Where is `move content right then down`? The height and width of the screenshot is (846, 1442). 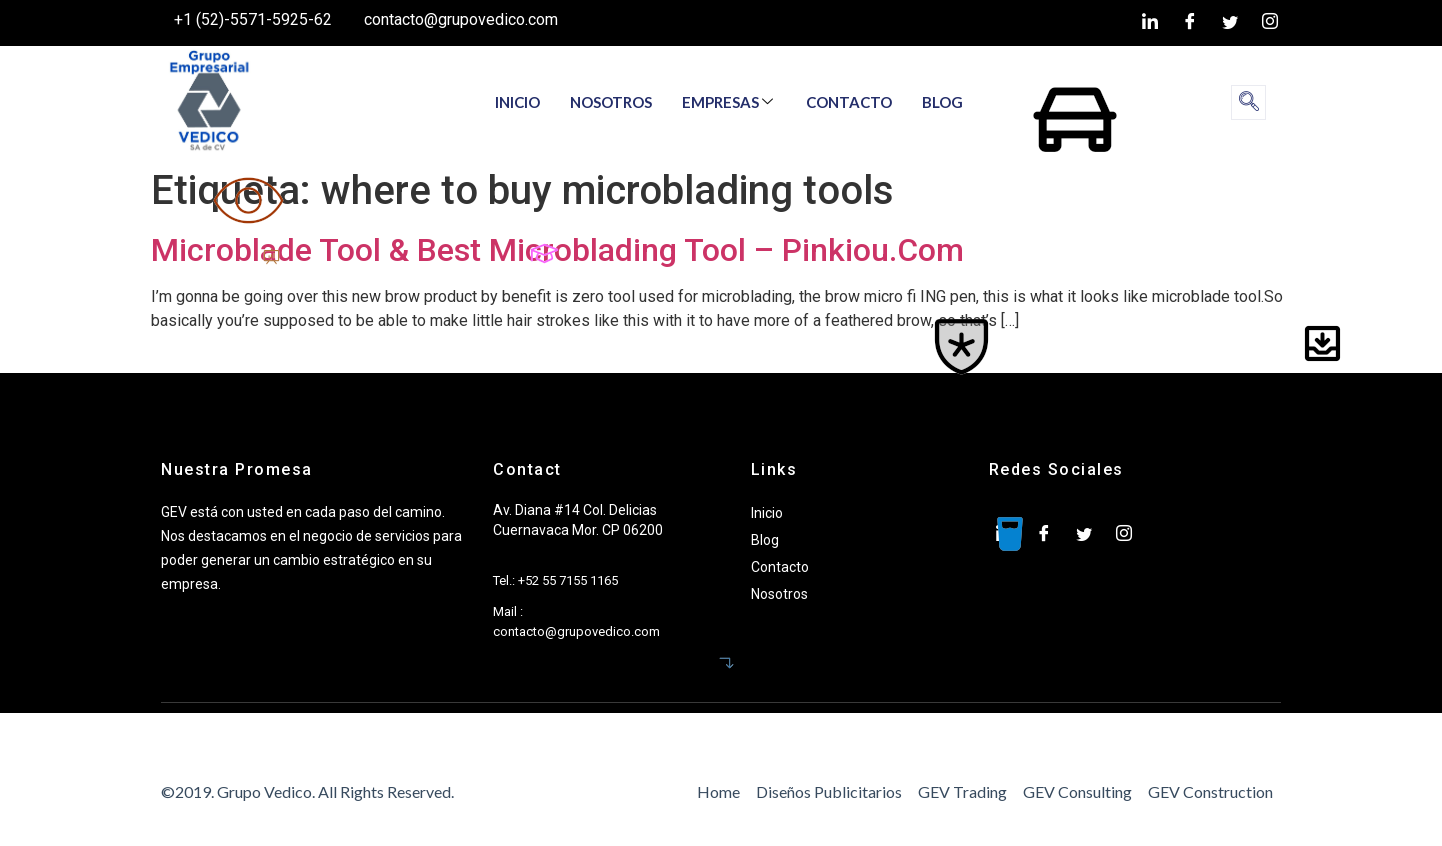 move content right then down is located at coordinates (726, 662).